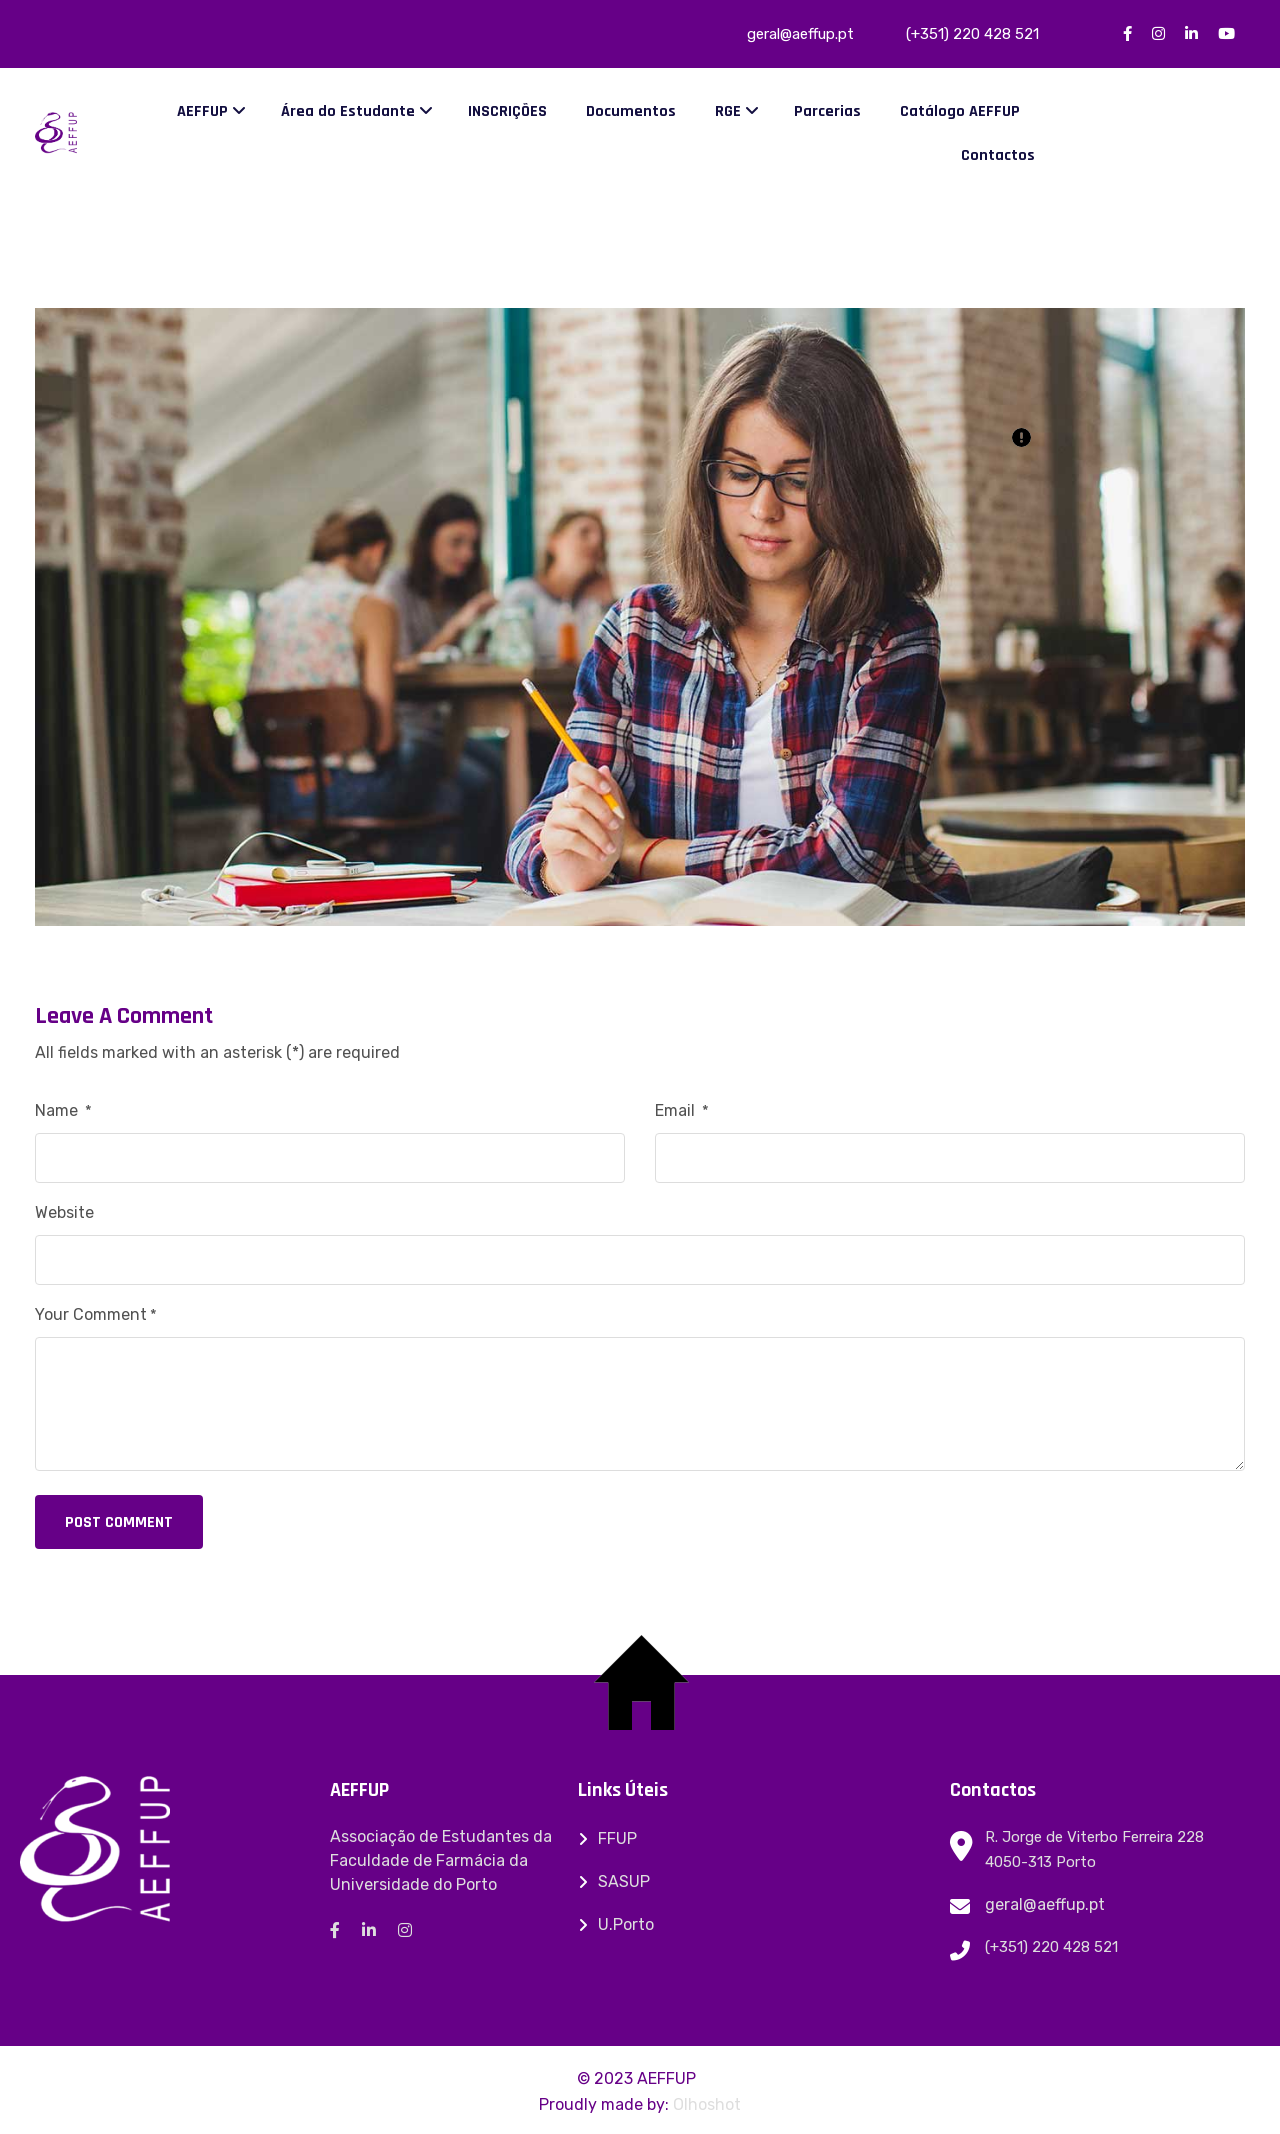  What do you see at coordinates (1021, 437) in the screenshot?
I see `indicates an error or warning state` at bounding box center [1021, 437].